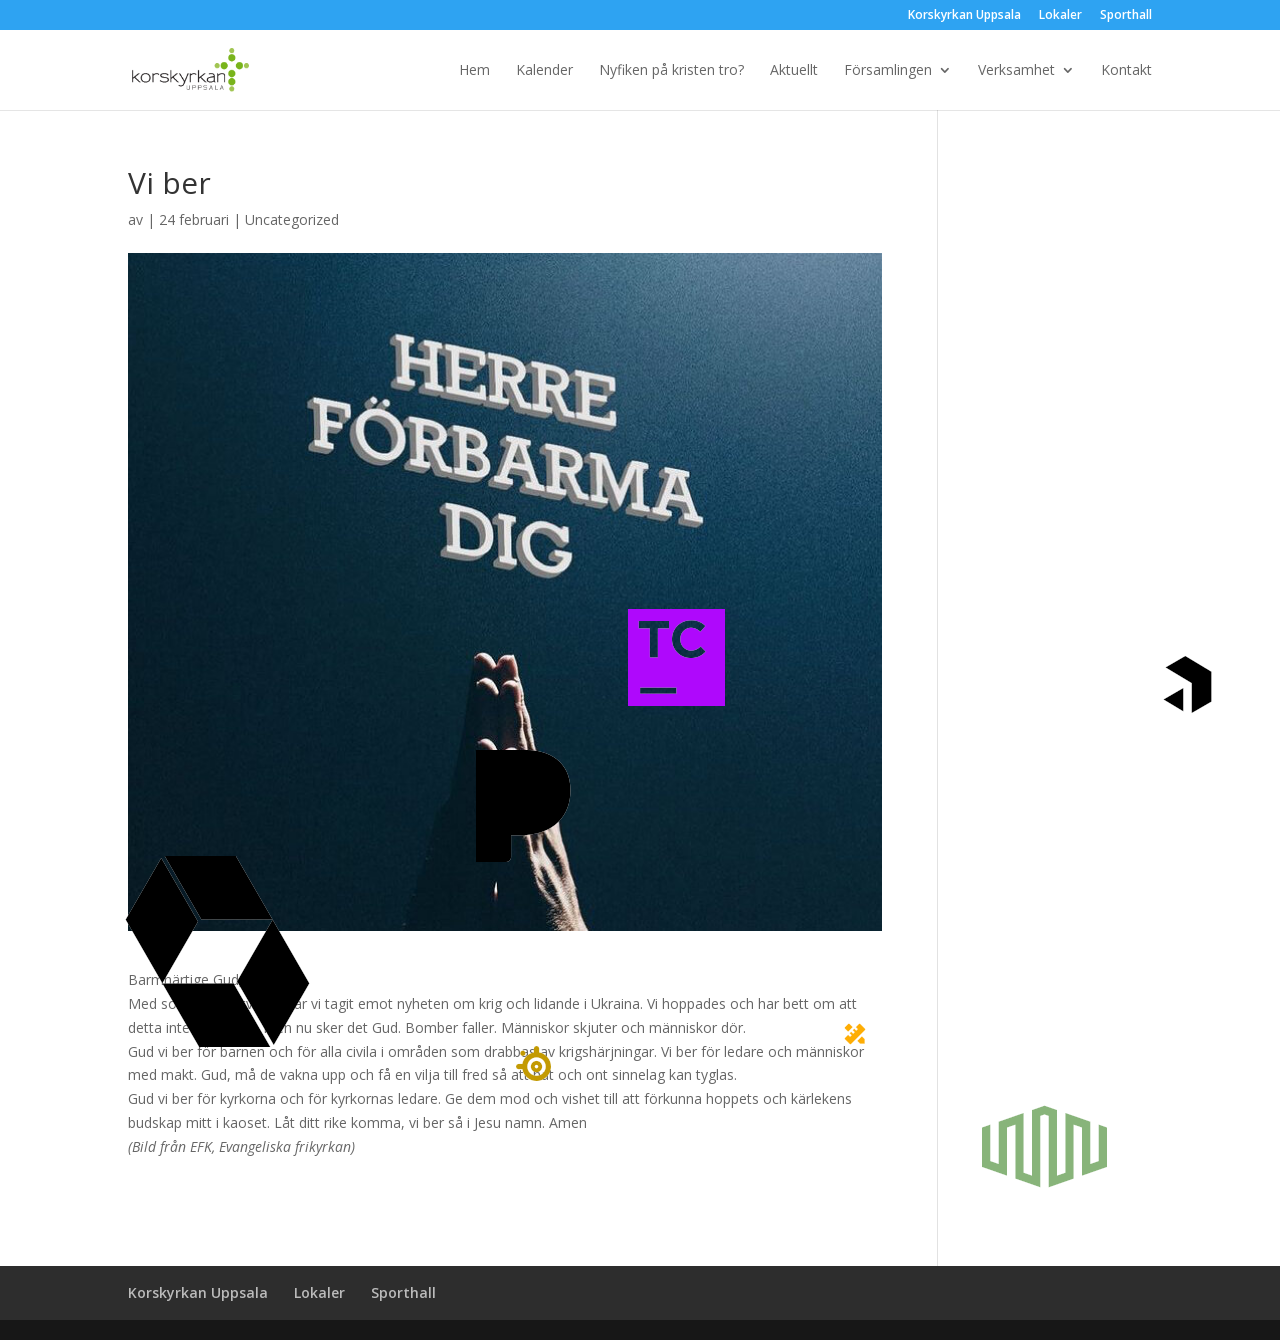  I want to click on payload cms logo, so click(1187, 684).